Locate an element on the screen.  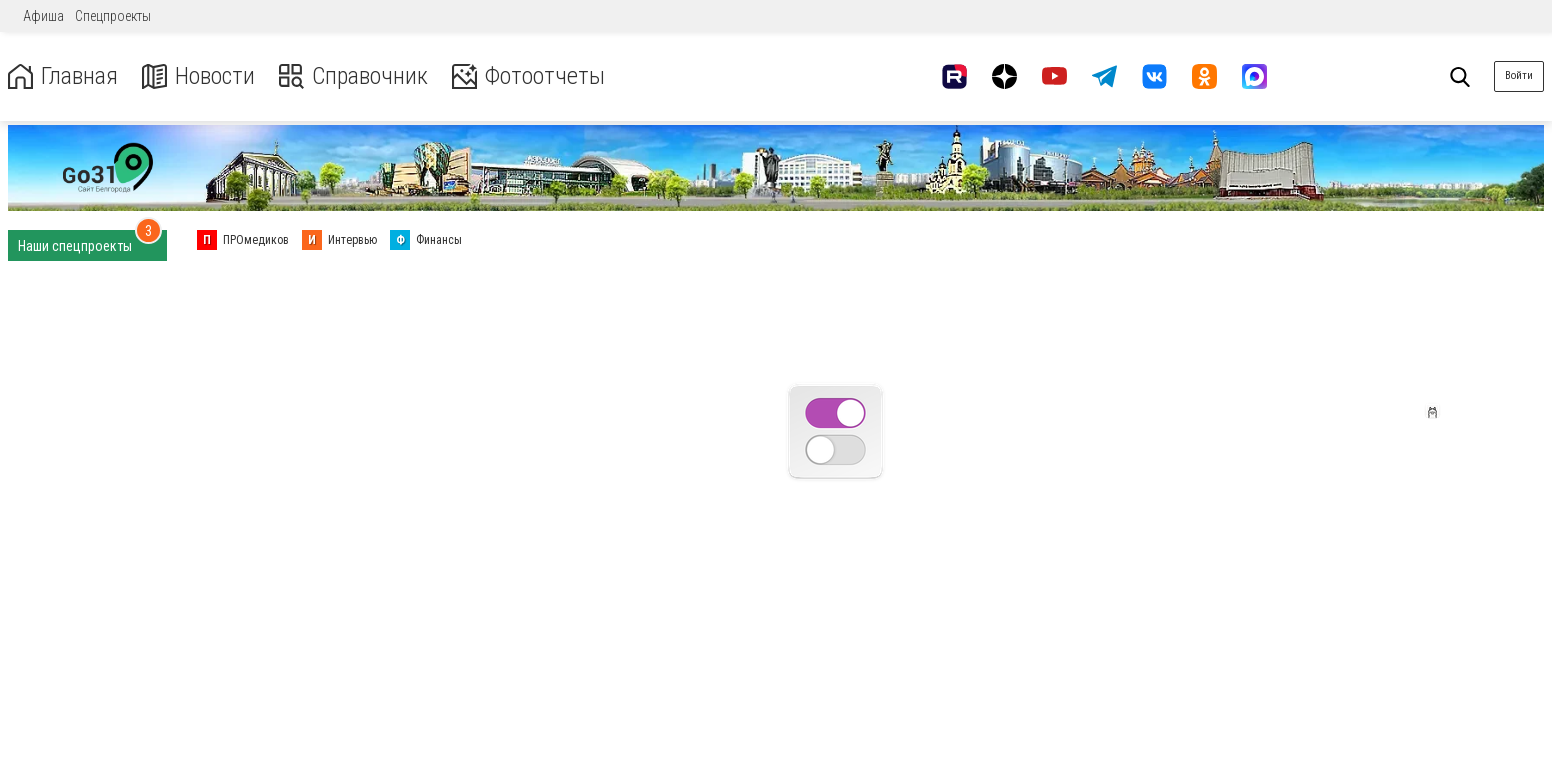
open unity tweak tool settings is located at coordinates (835, 431).